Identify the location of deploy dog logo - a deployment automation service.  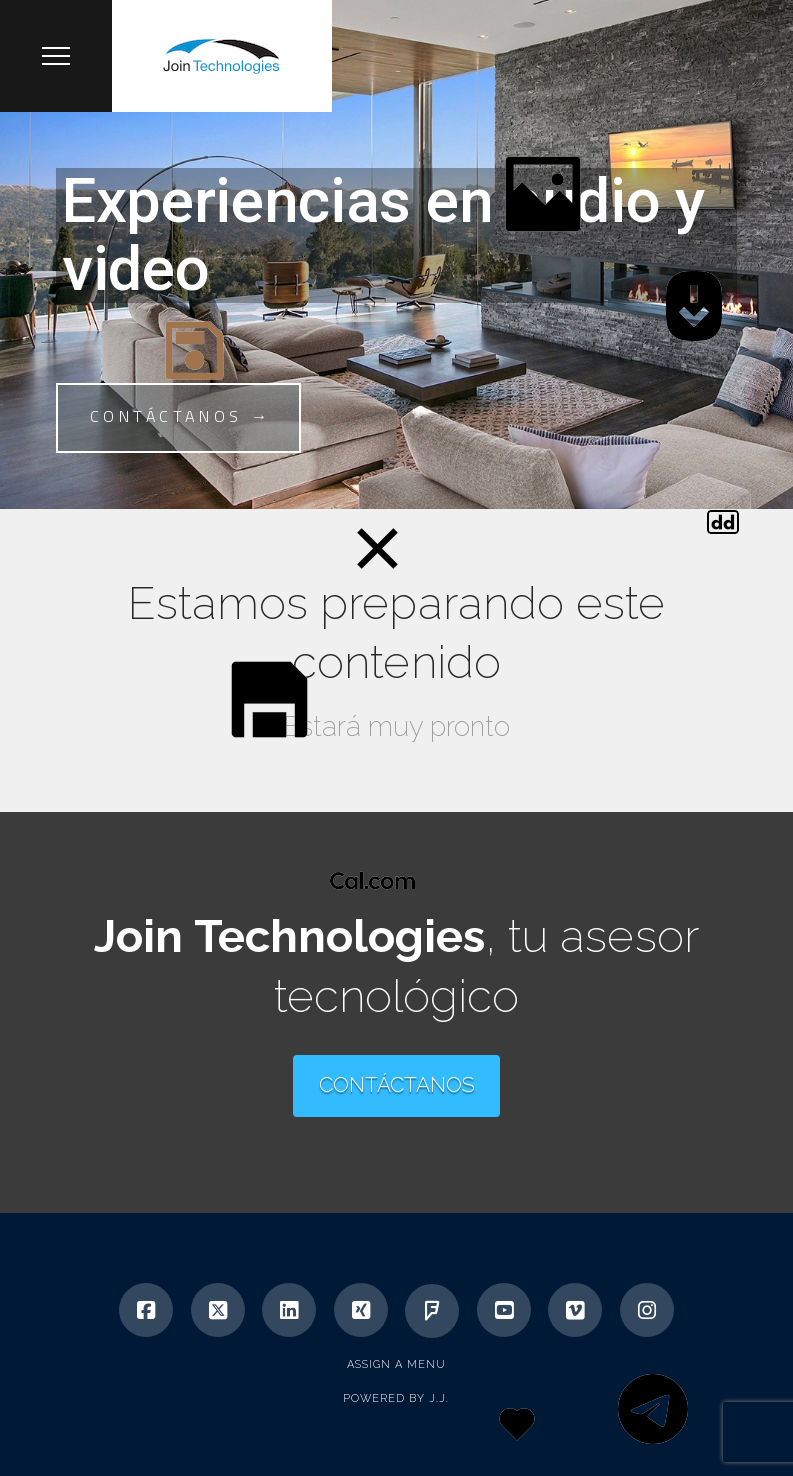
(723, 522).